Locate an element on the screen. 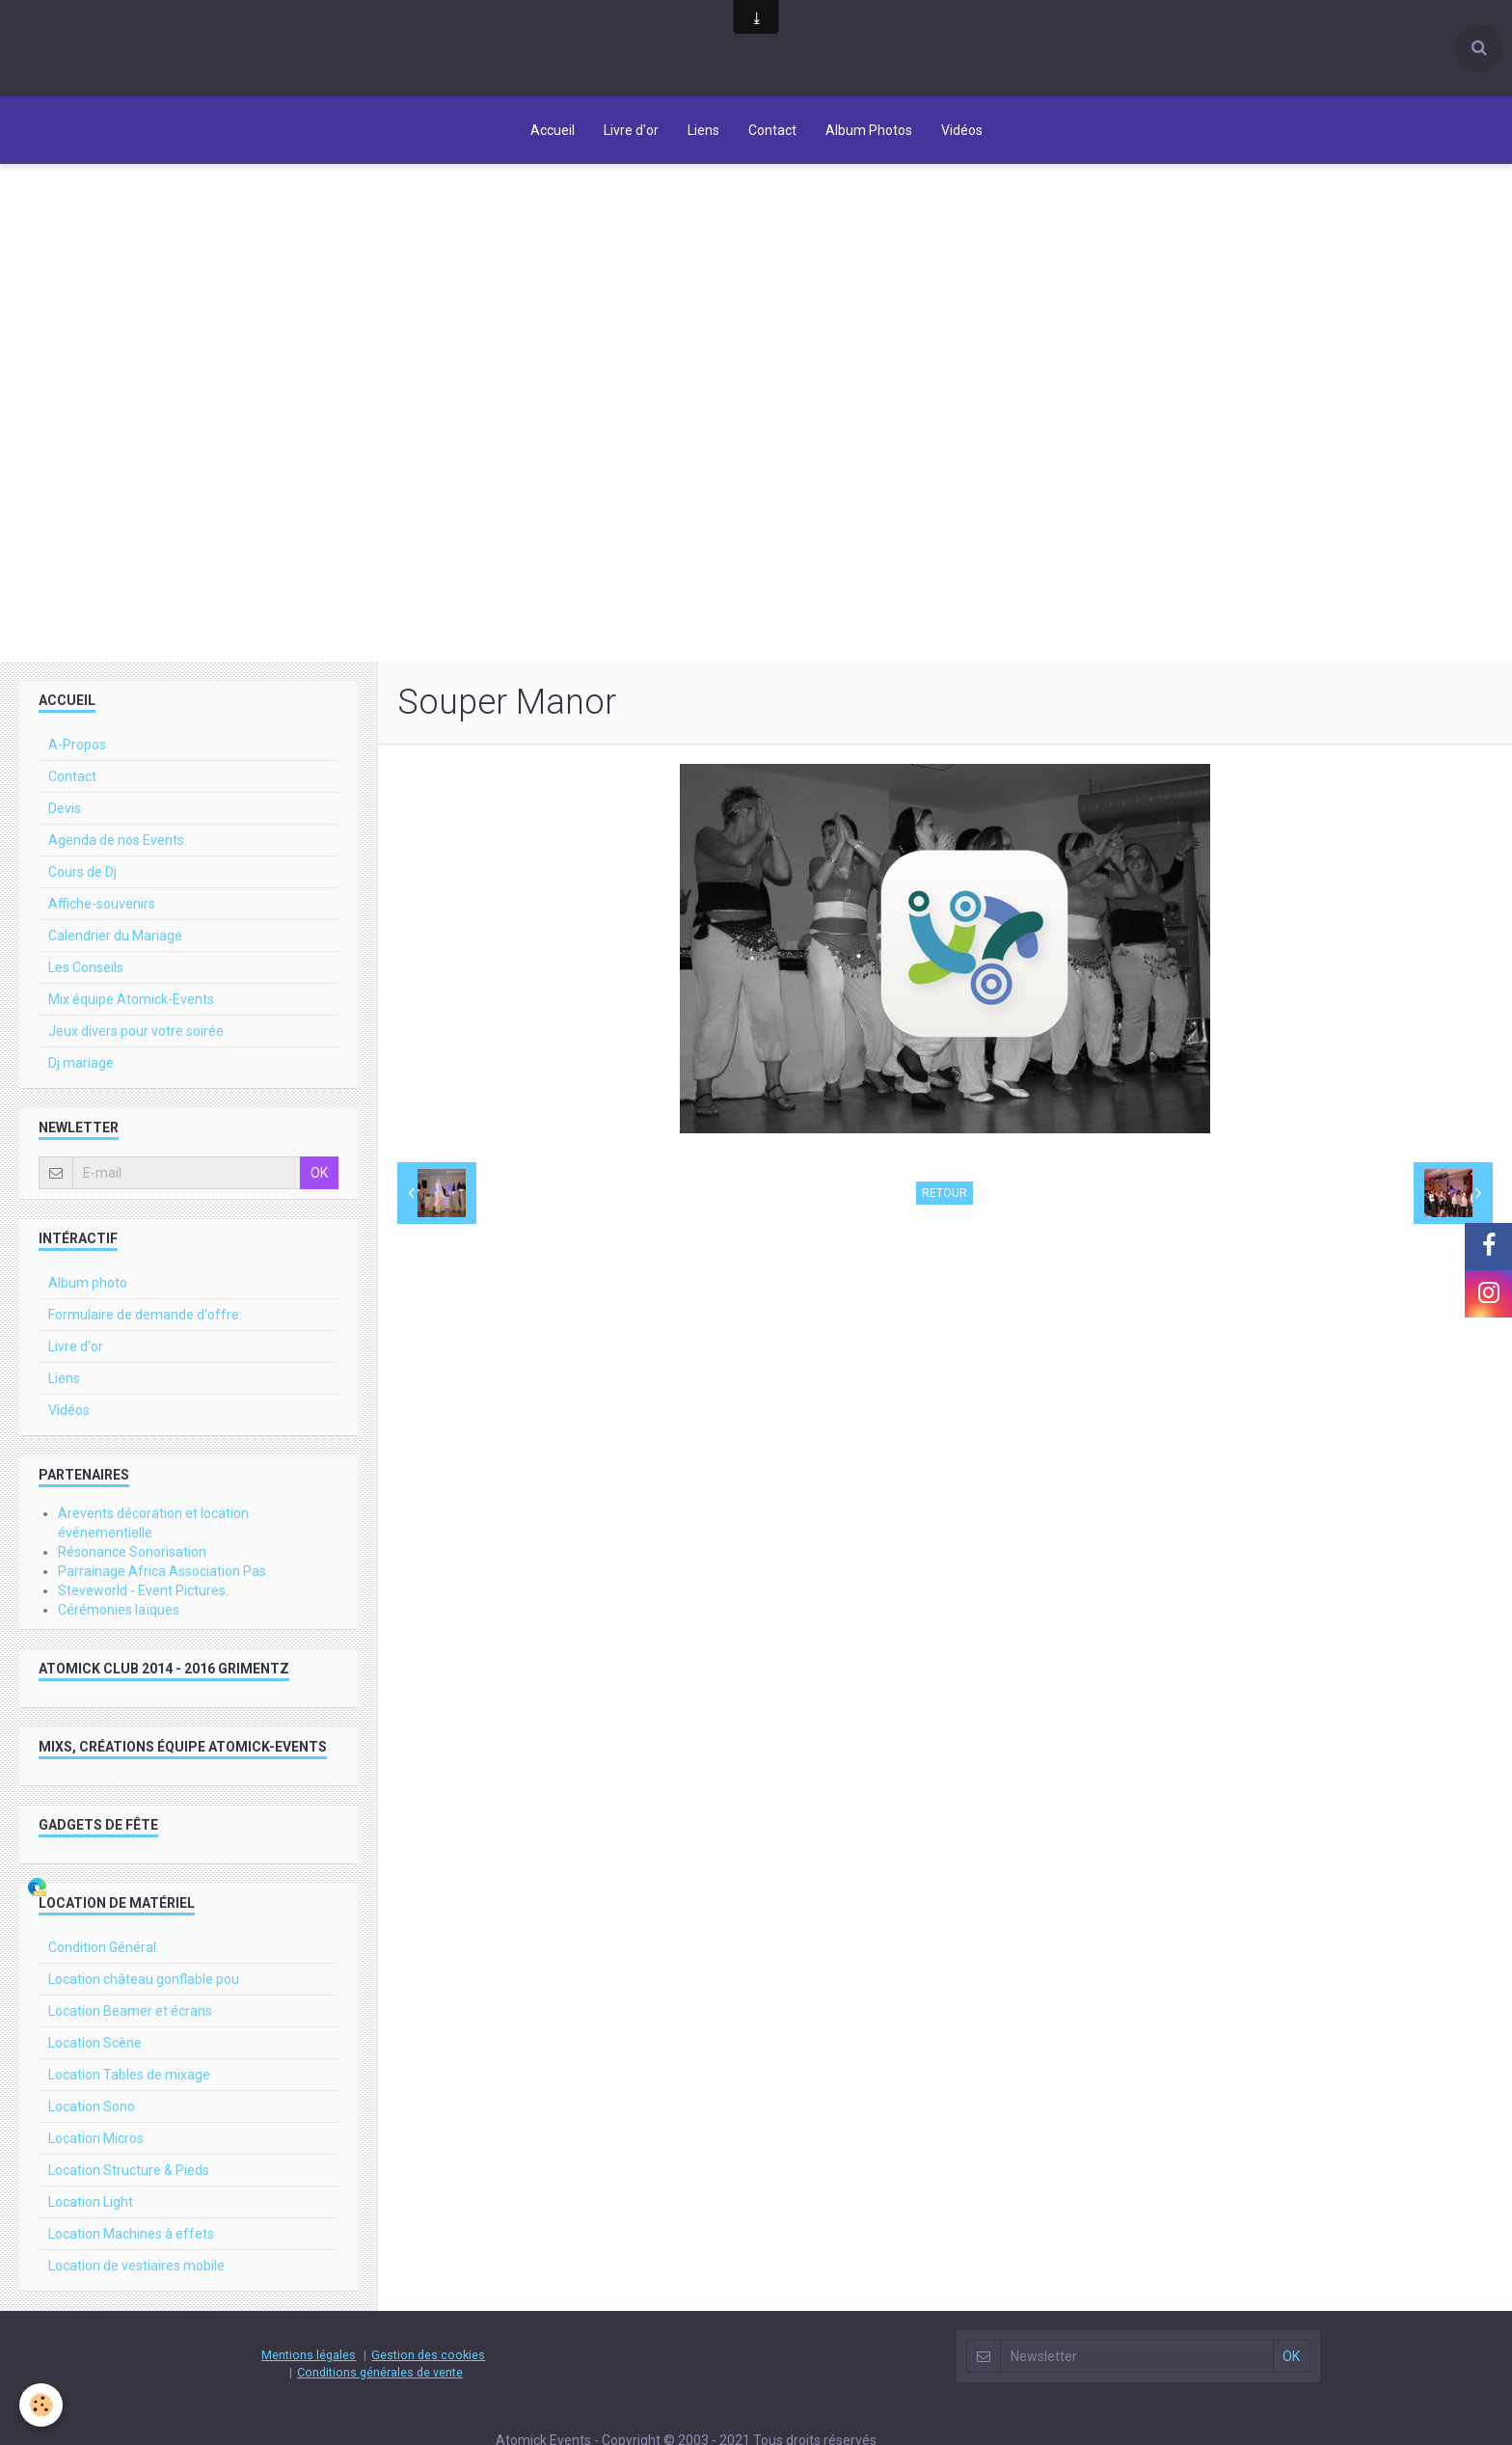 The height and width of the screenshot is (2445, 1512). open barrier app for keyboard and mouse sharing is located at coordinates (974, 943).